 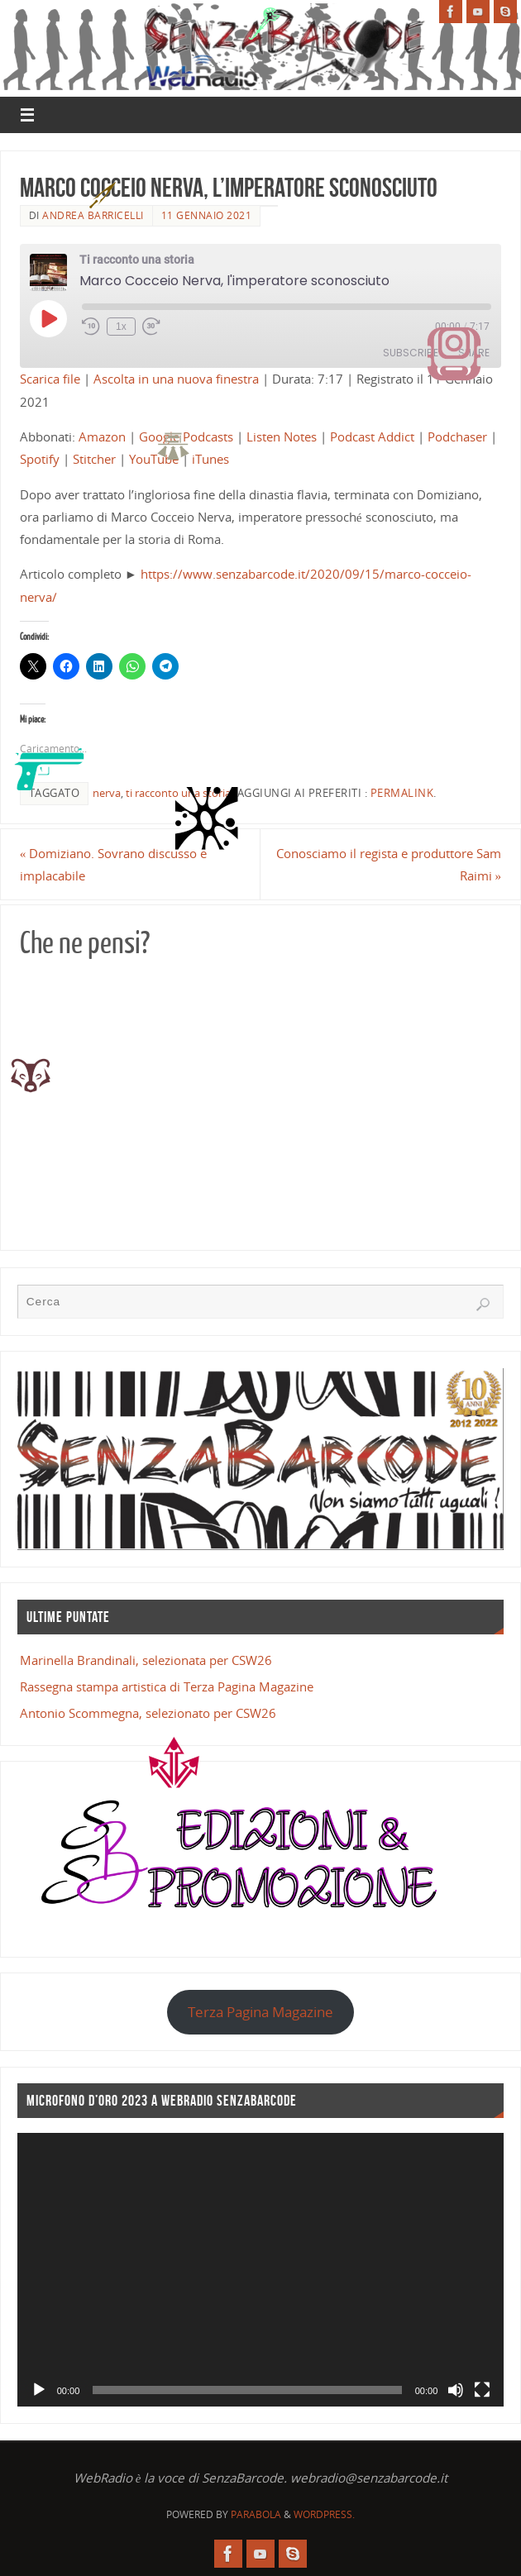 What do you see at coordinates (49, 769) in the screenshot?
I see `select pistol weapon in game` at bounding box center [49, 769].